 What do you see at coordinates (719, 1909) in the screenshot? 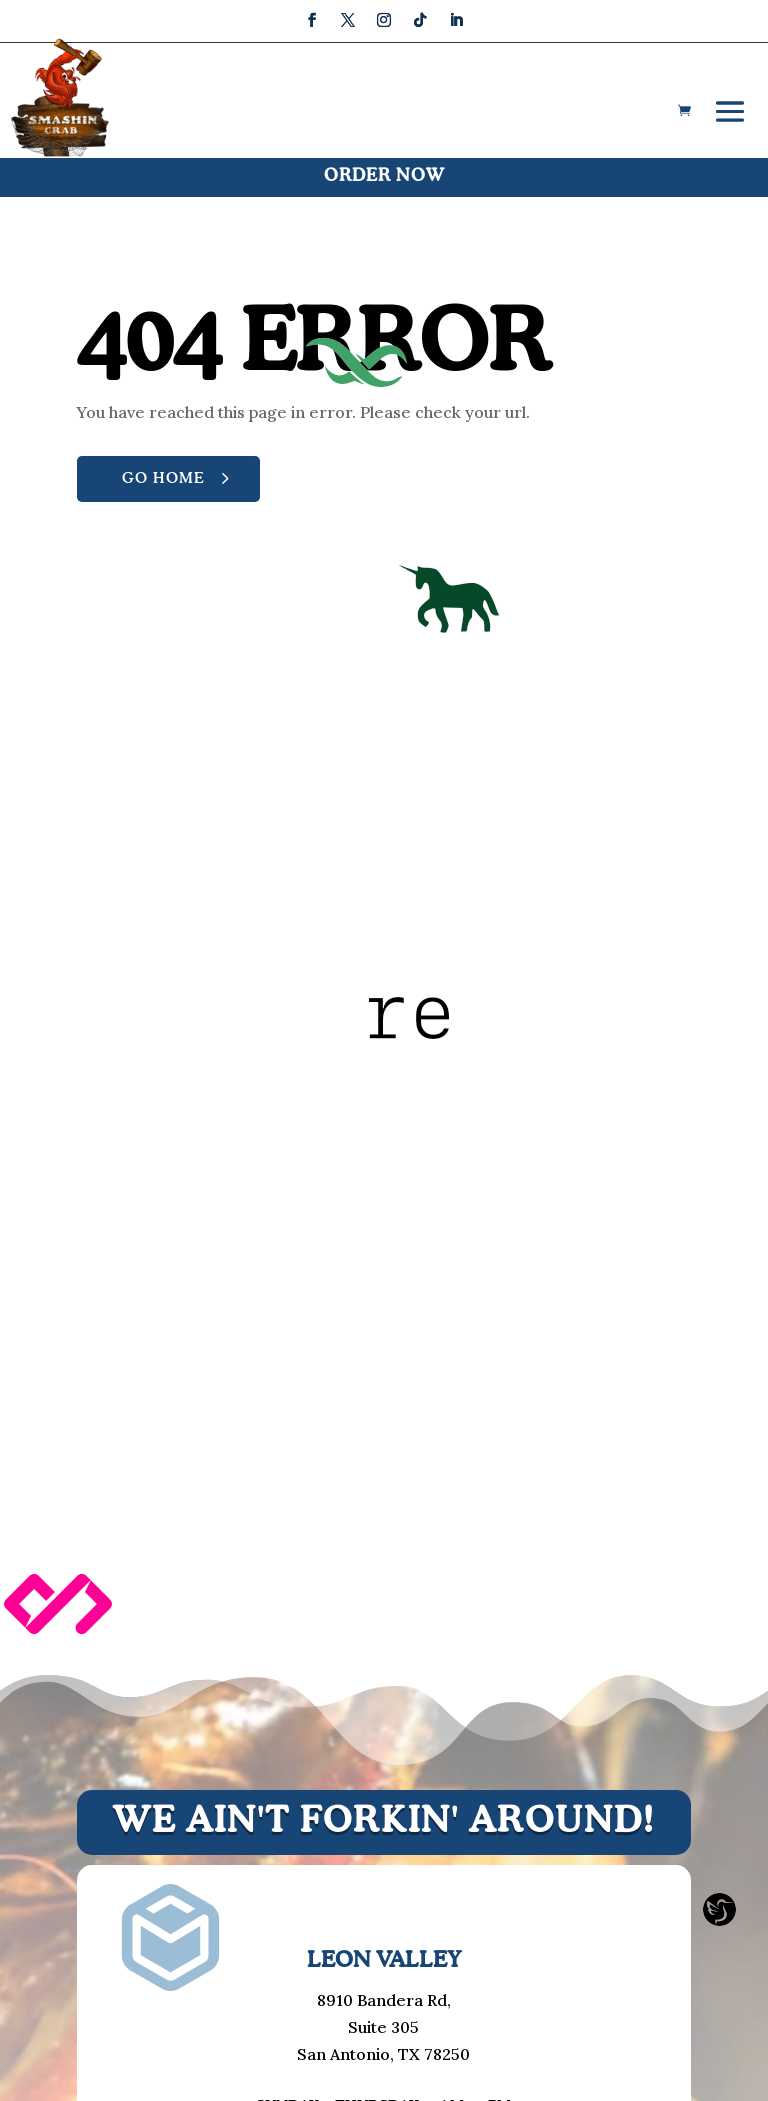
I see `lubuntu linux distribution logo` at bounding box center [719, 1909].